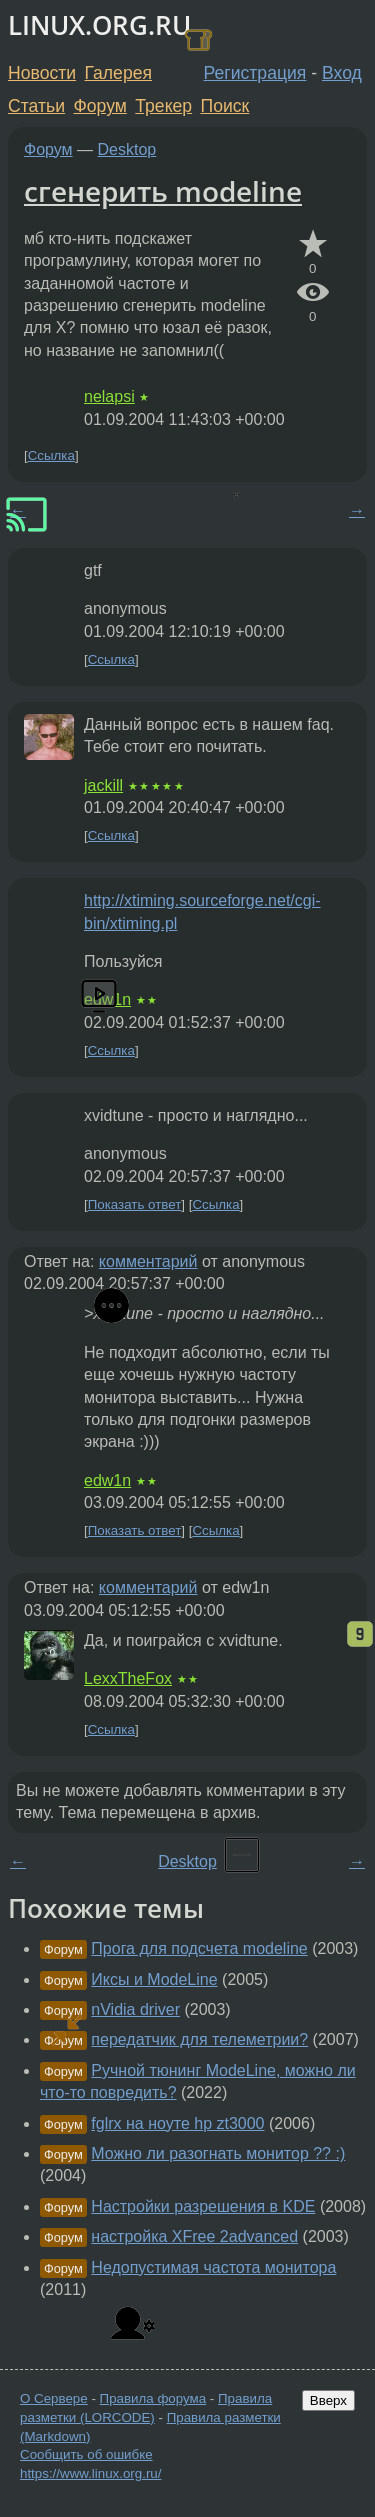  What do you see at coordinates (199, 40) in the screenshot?
I see `browse bakery or bread products` at bounding box center [199, 40].